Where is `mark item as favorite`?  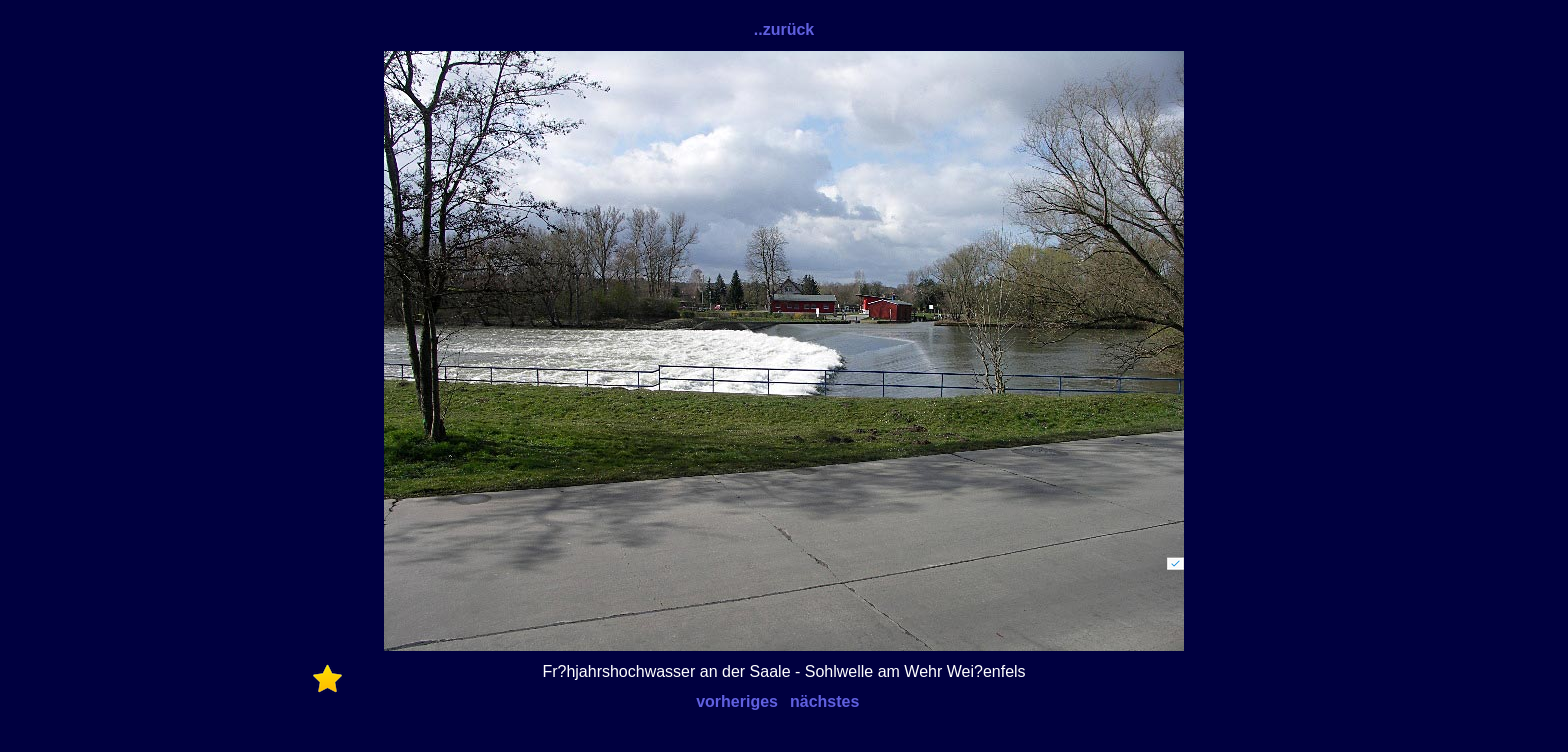 mark item as favorite is located at coordinates (327, 678).